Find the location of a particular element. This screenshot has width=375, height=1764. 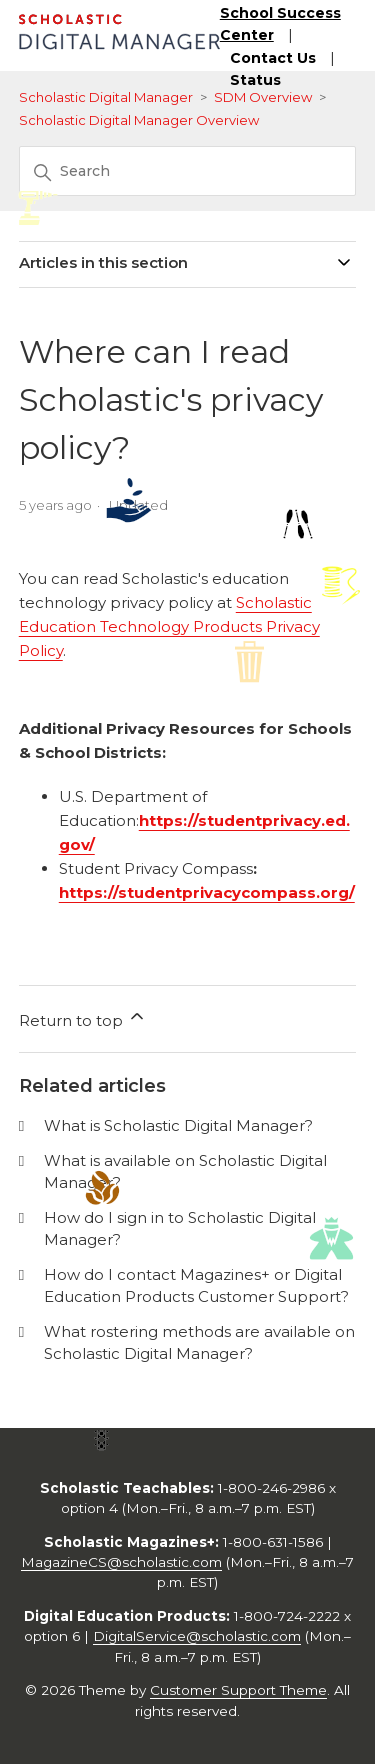

power tools or hardware category is located at coordinates (38, 208).